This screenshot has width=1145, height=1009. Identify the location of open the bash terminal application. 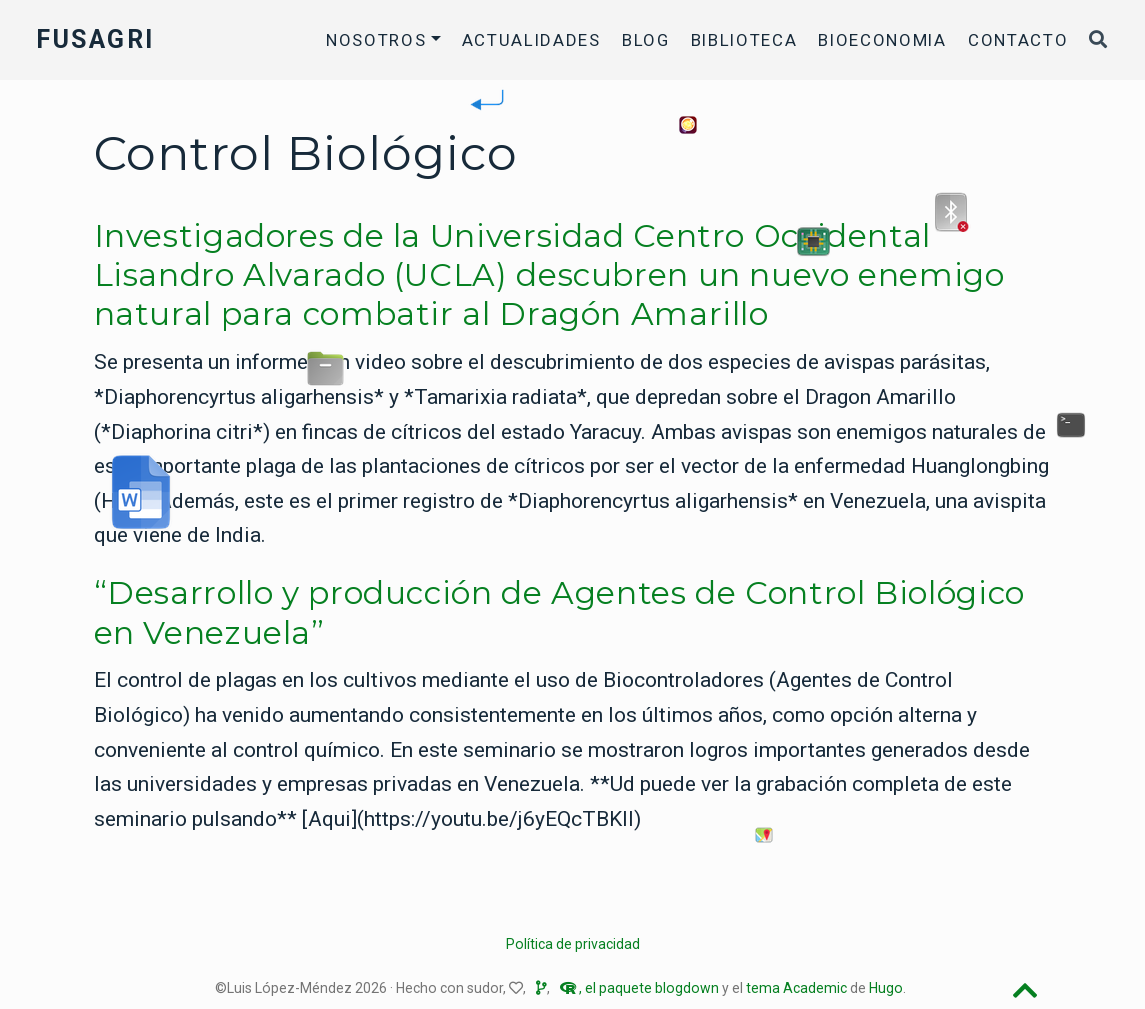
(1071, 425).